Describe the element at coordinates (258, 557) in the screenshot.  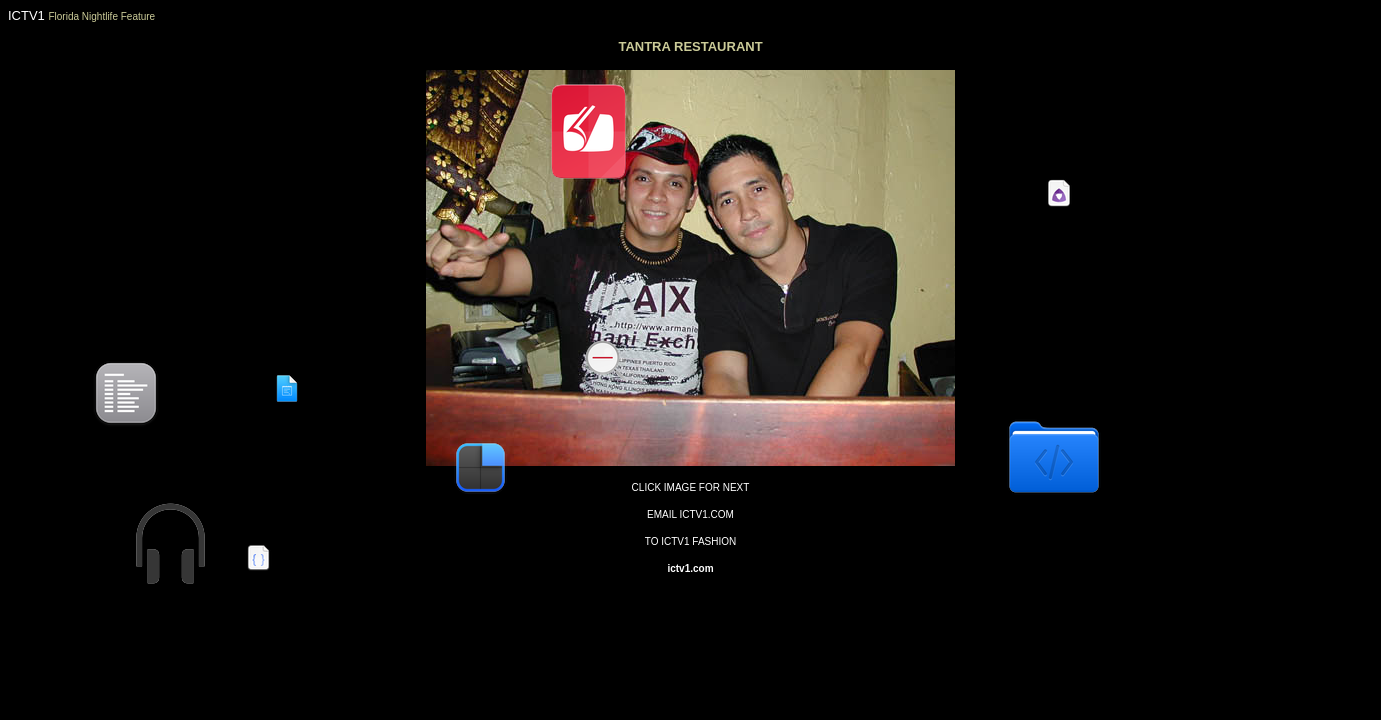
I see `open a CSS stylesheet file` at that location.